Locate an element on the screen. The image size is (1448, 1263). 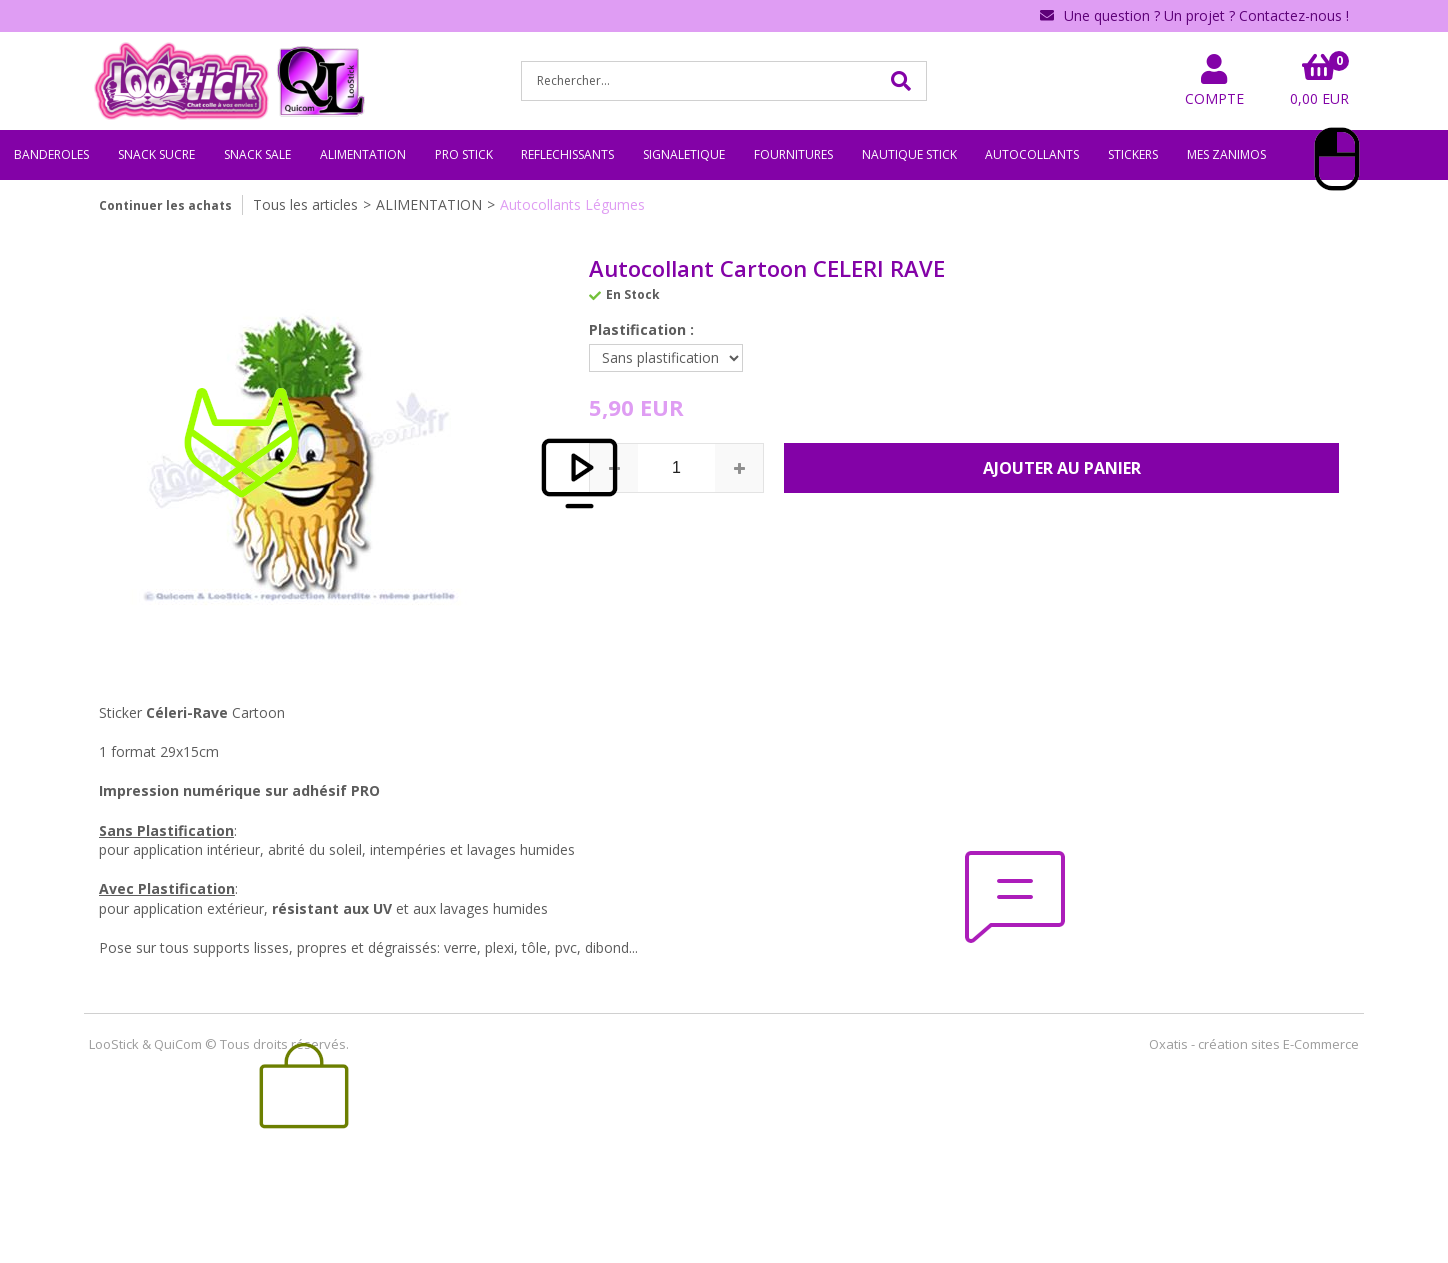
left mouse button click action is located at coordinates (1337, 159).